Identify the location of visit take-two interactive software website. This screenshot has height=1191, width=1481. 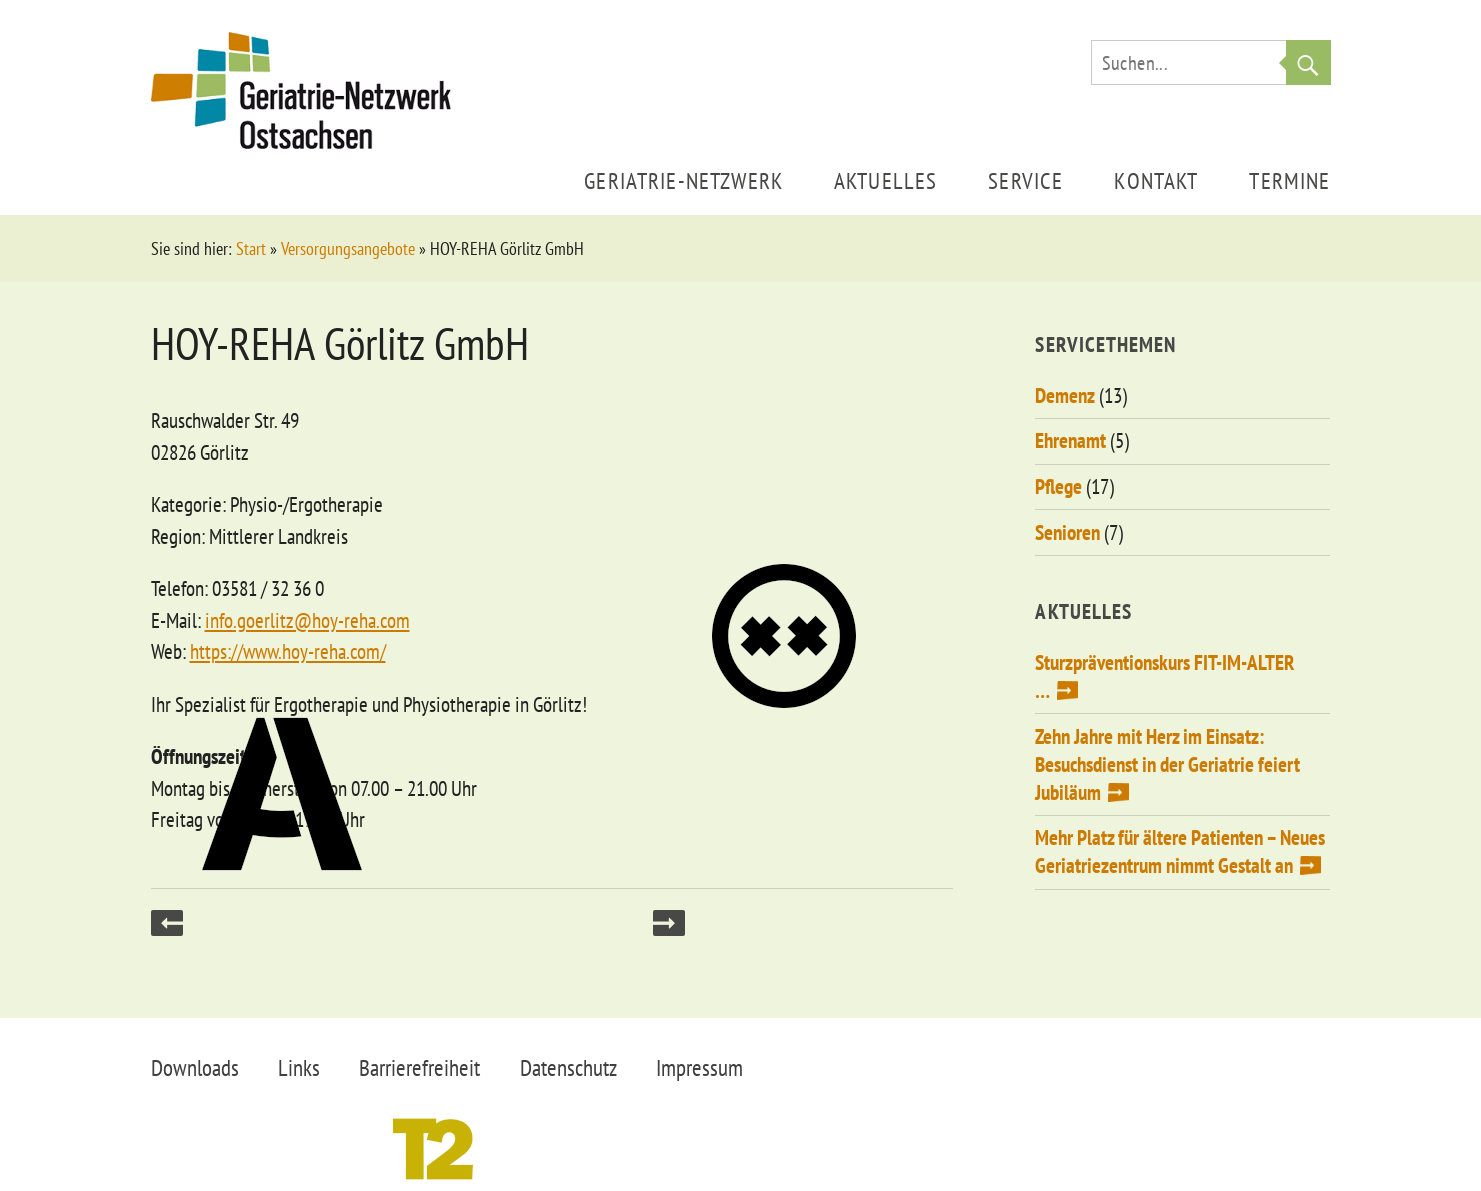
(433, 1149).